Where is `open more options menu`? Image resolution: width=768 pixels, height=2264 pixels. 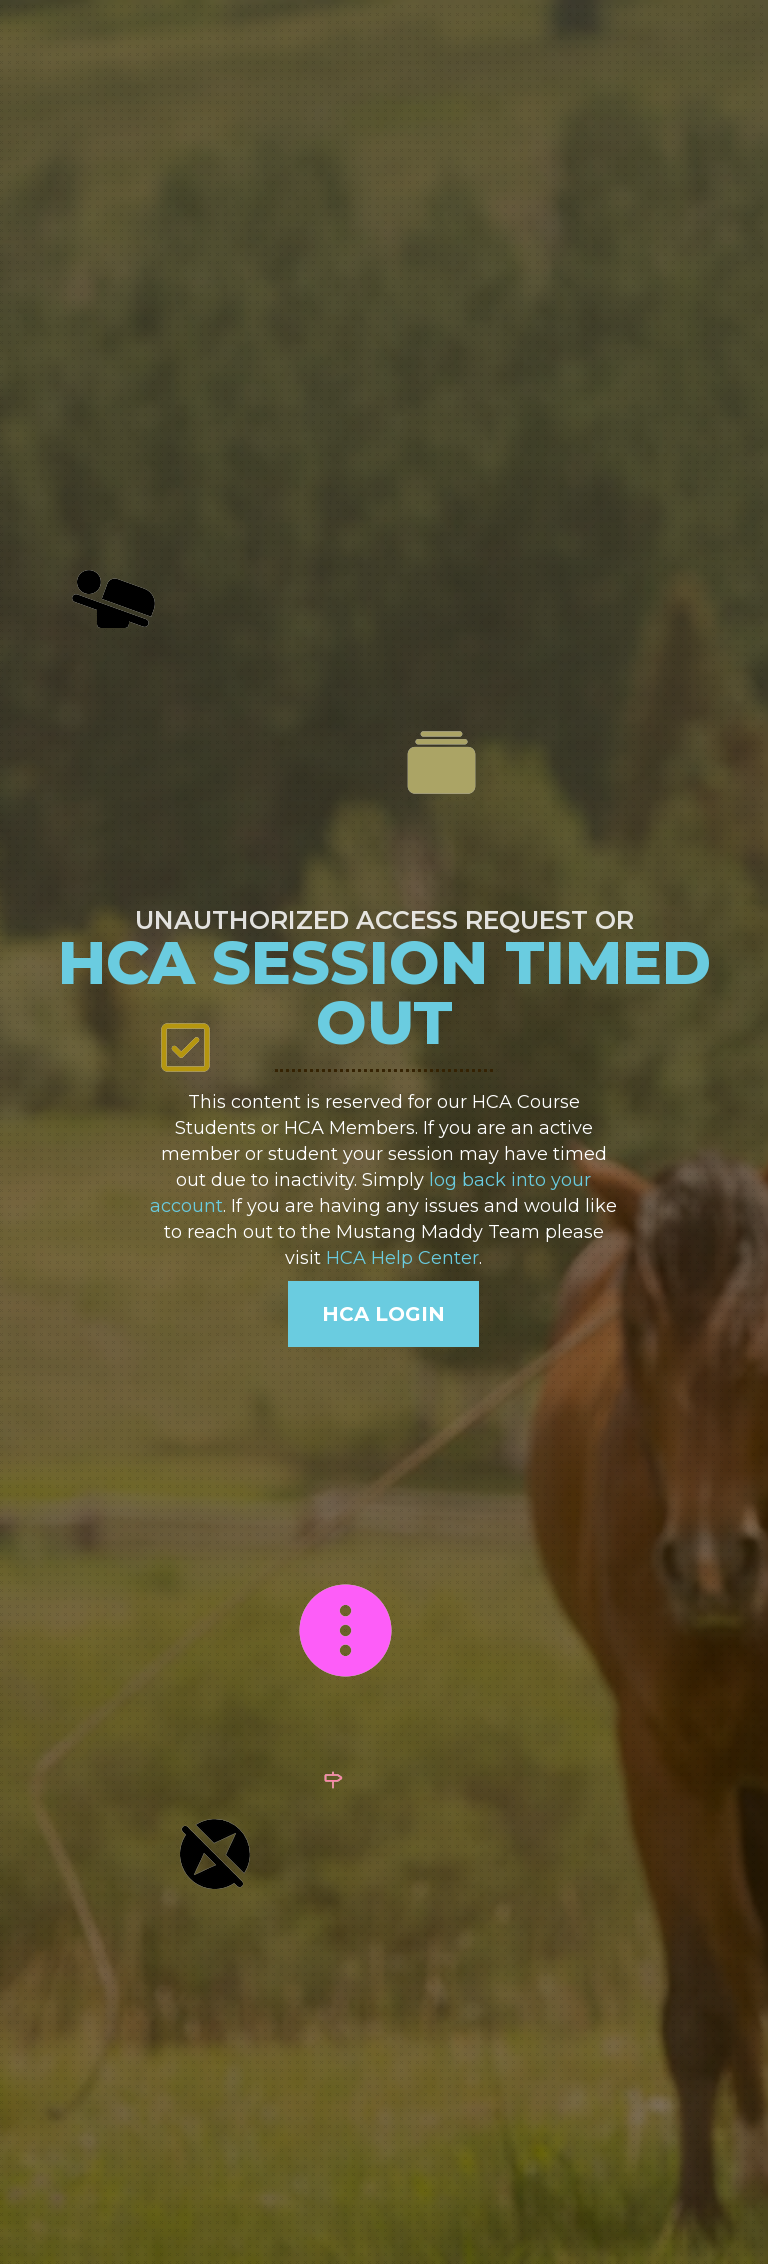 open more options menu is located at coordinates (345, 1630).